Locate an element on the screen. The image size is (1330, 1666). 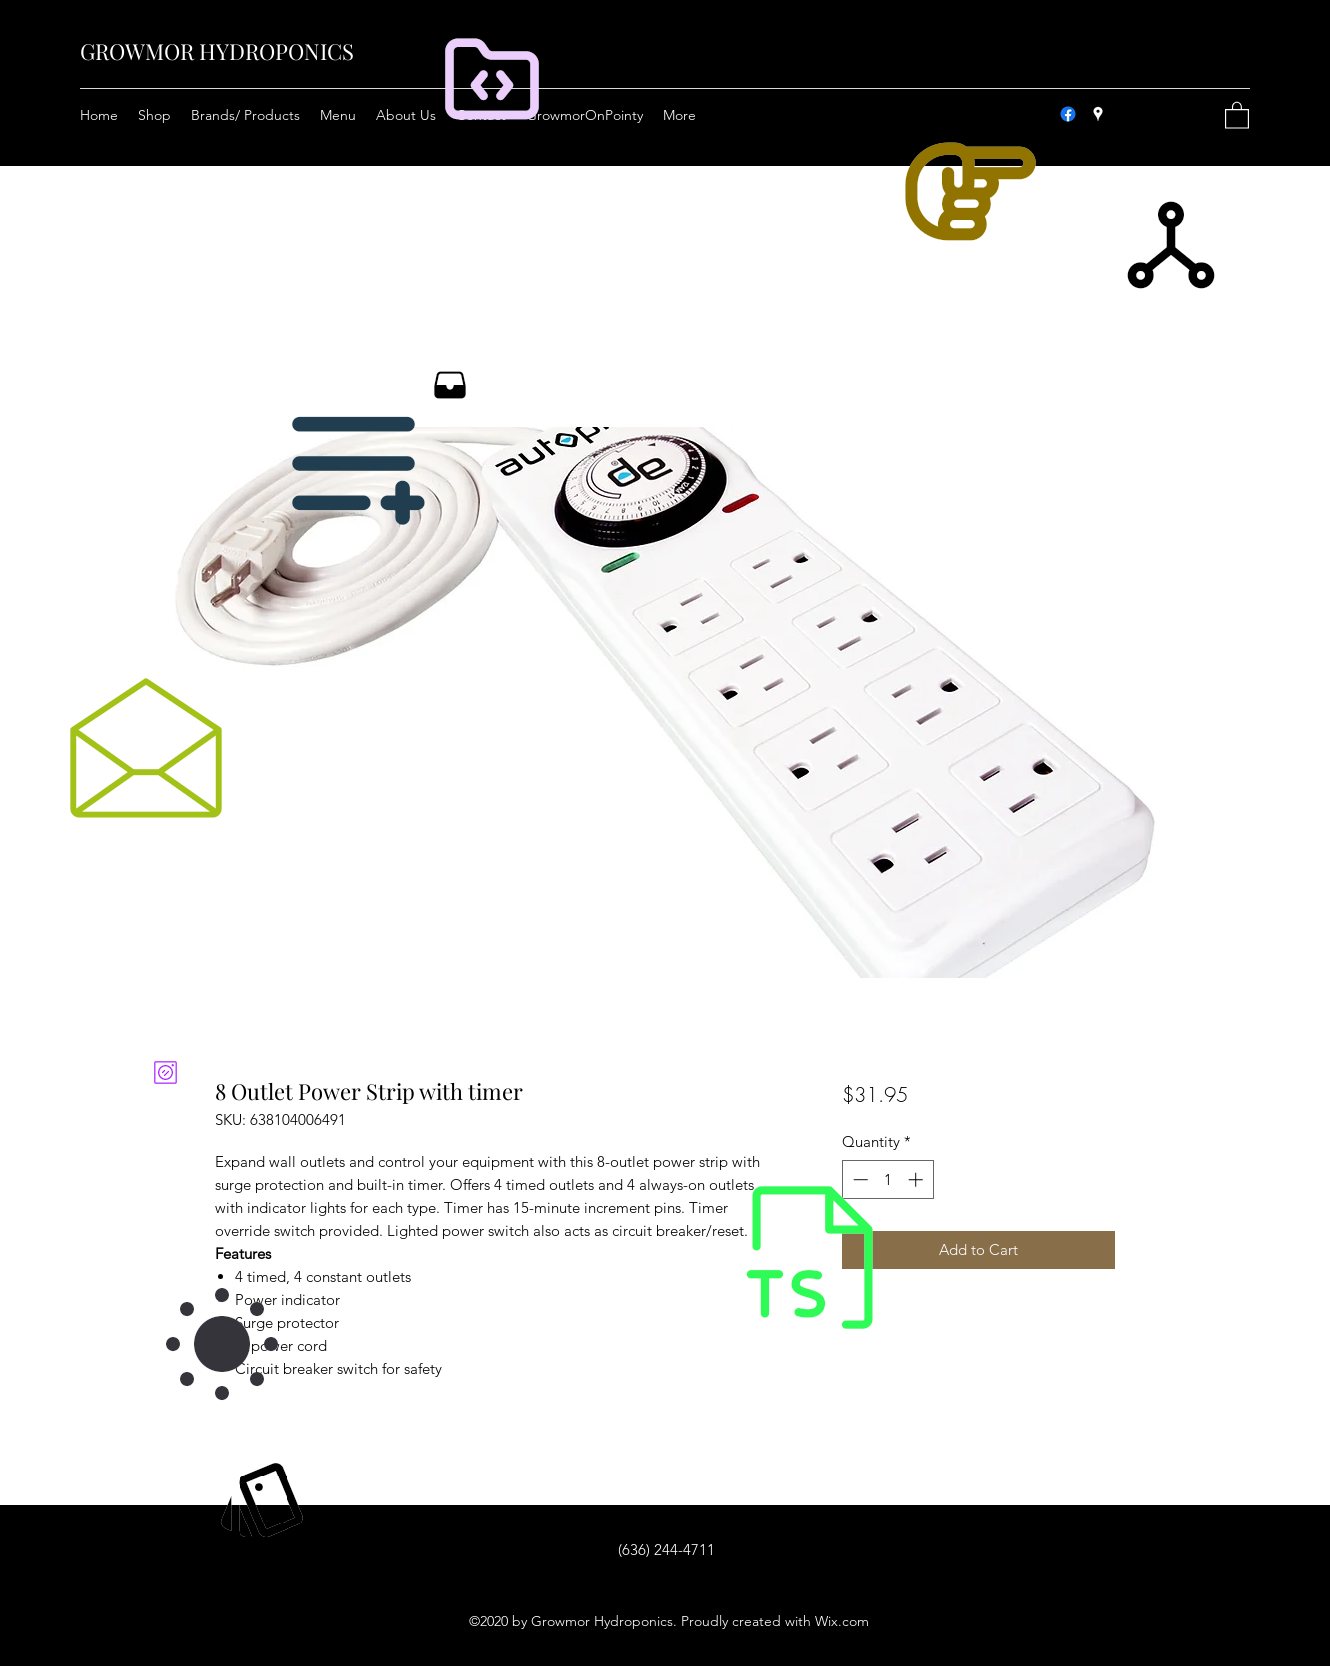
access laundry or appliance controls is located at coordinates (165, 1072).